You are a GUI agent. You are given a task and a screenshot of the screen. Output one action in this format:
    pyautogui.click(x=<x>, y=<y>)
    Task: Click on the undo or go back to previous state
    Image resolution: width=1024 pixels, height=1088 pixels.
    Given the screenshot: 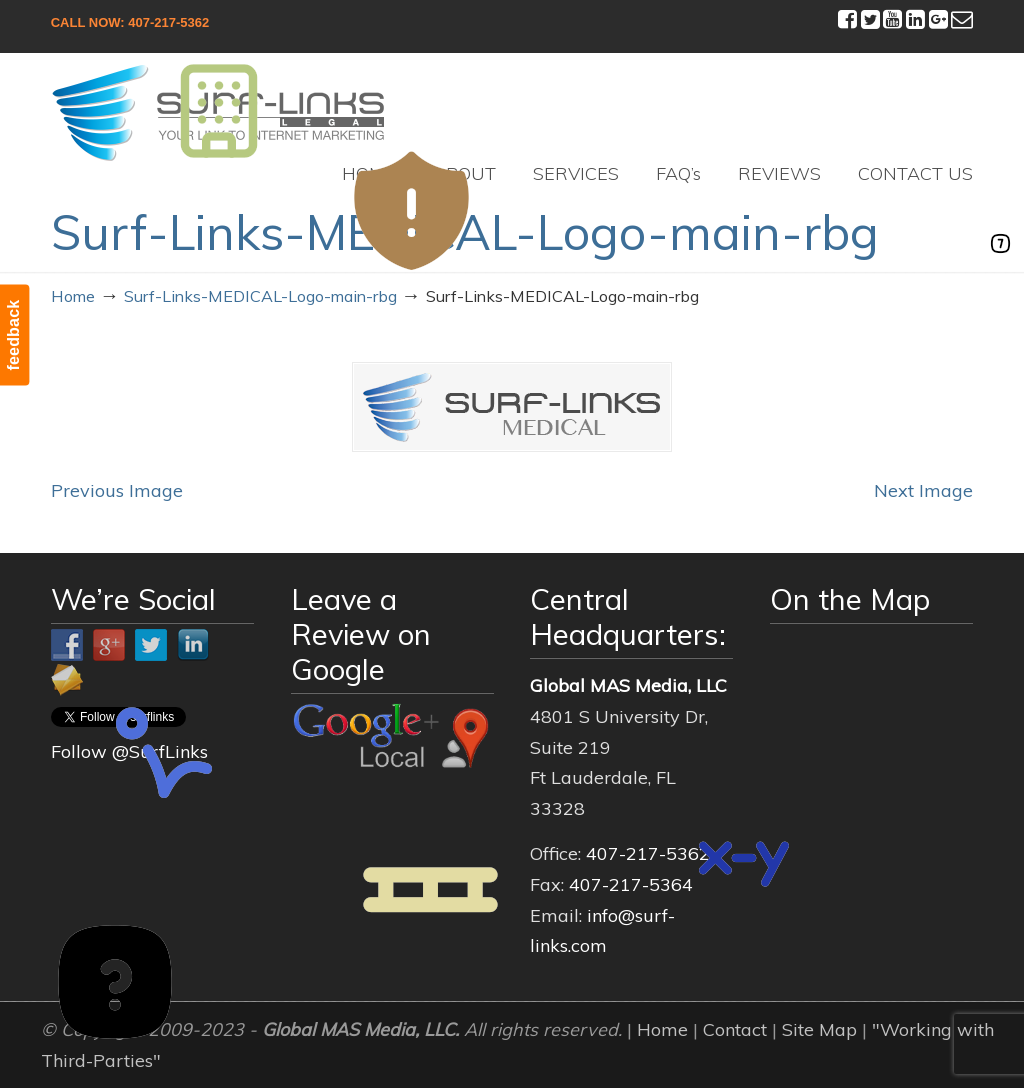 What is the action you would take?
    pyautogui.click(x=164, y=750)
    